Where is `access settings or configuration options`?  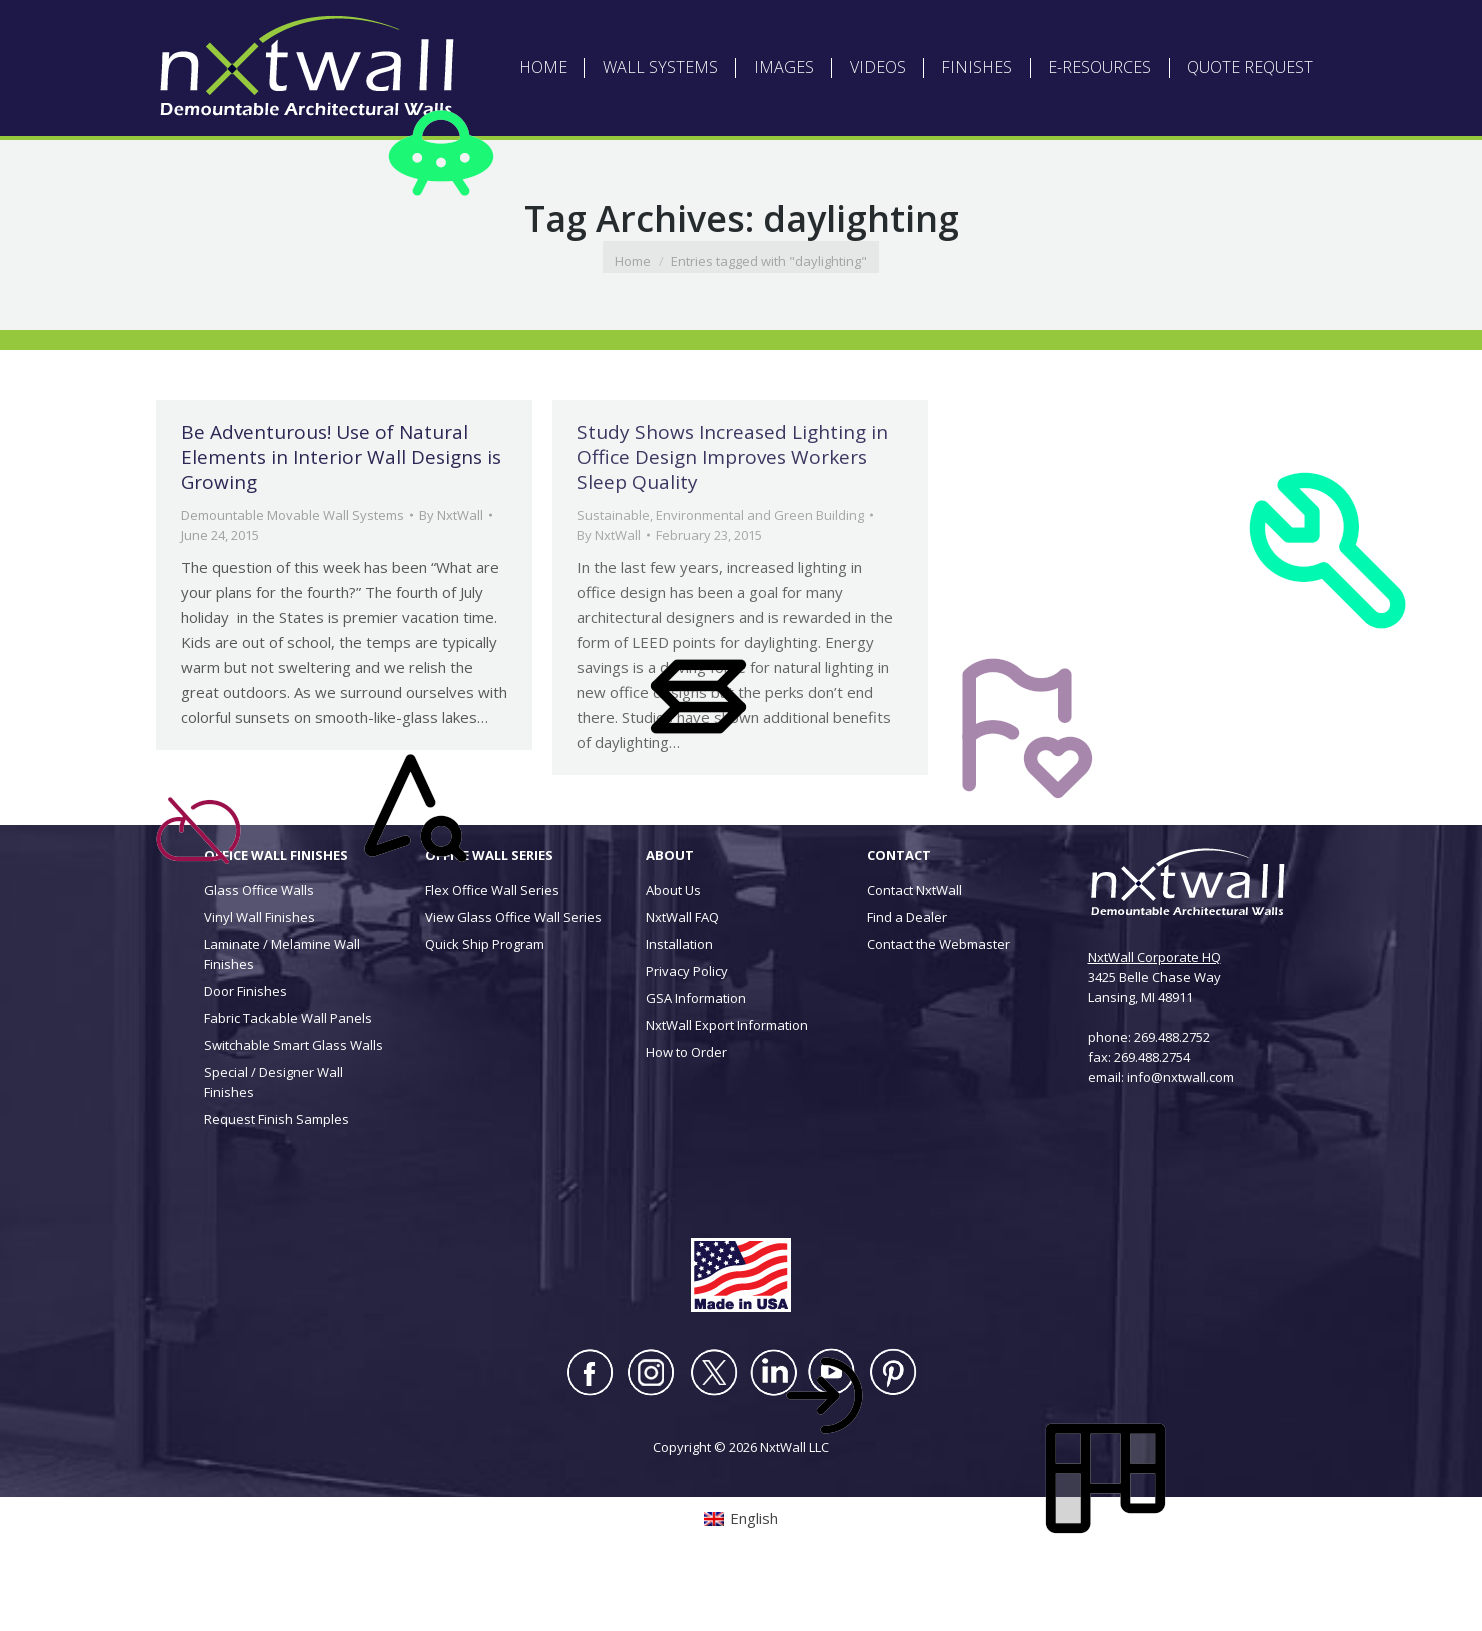
access settings or configuration options is located at coordinates (1327, 550).